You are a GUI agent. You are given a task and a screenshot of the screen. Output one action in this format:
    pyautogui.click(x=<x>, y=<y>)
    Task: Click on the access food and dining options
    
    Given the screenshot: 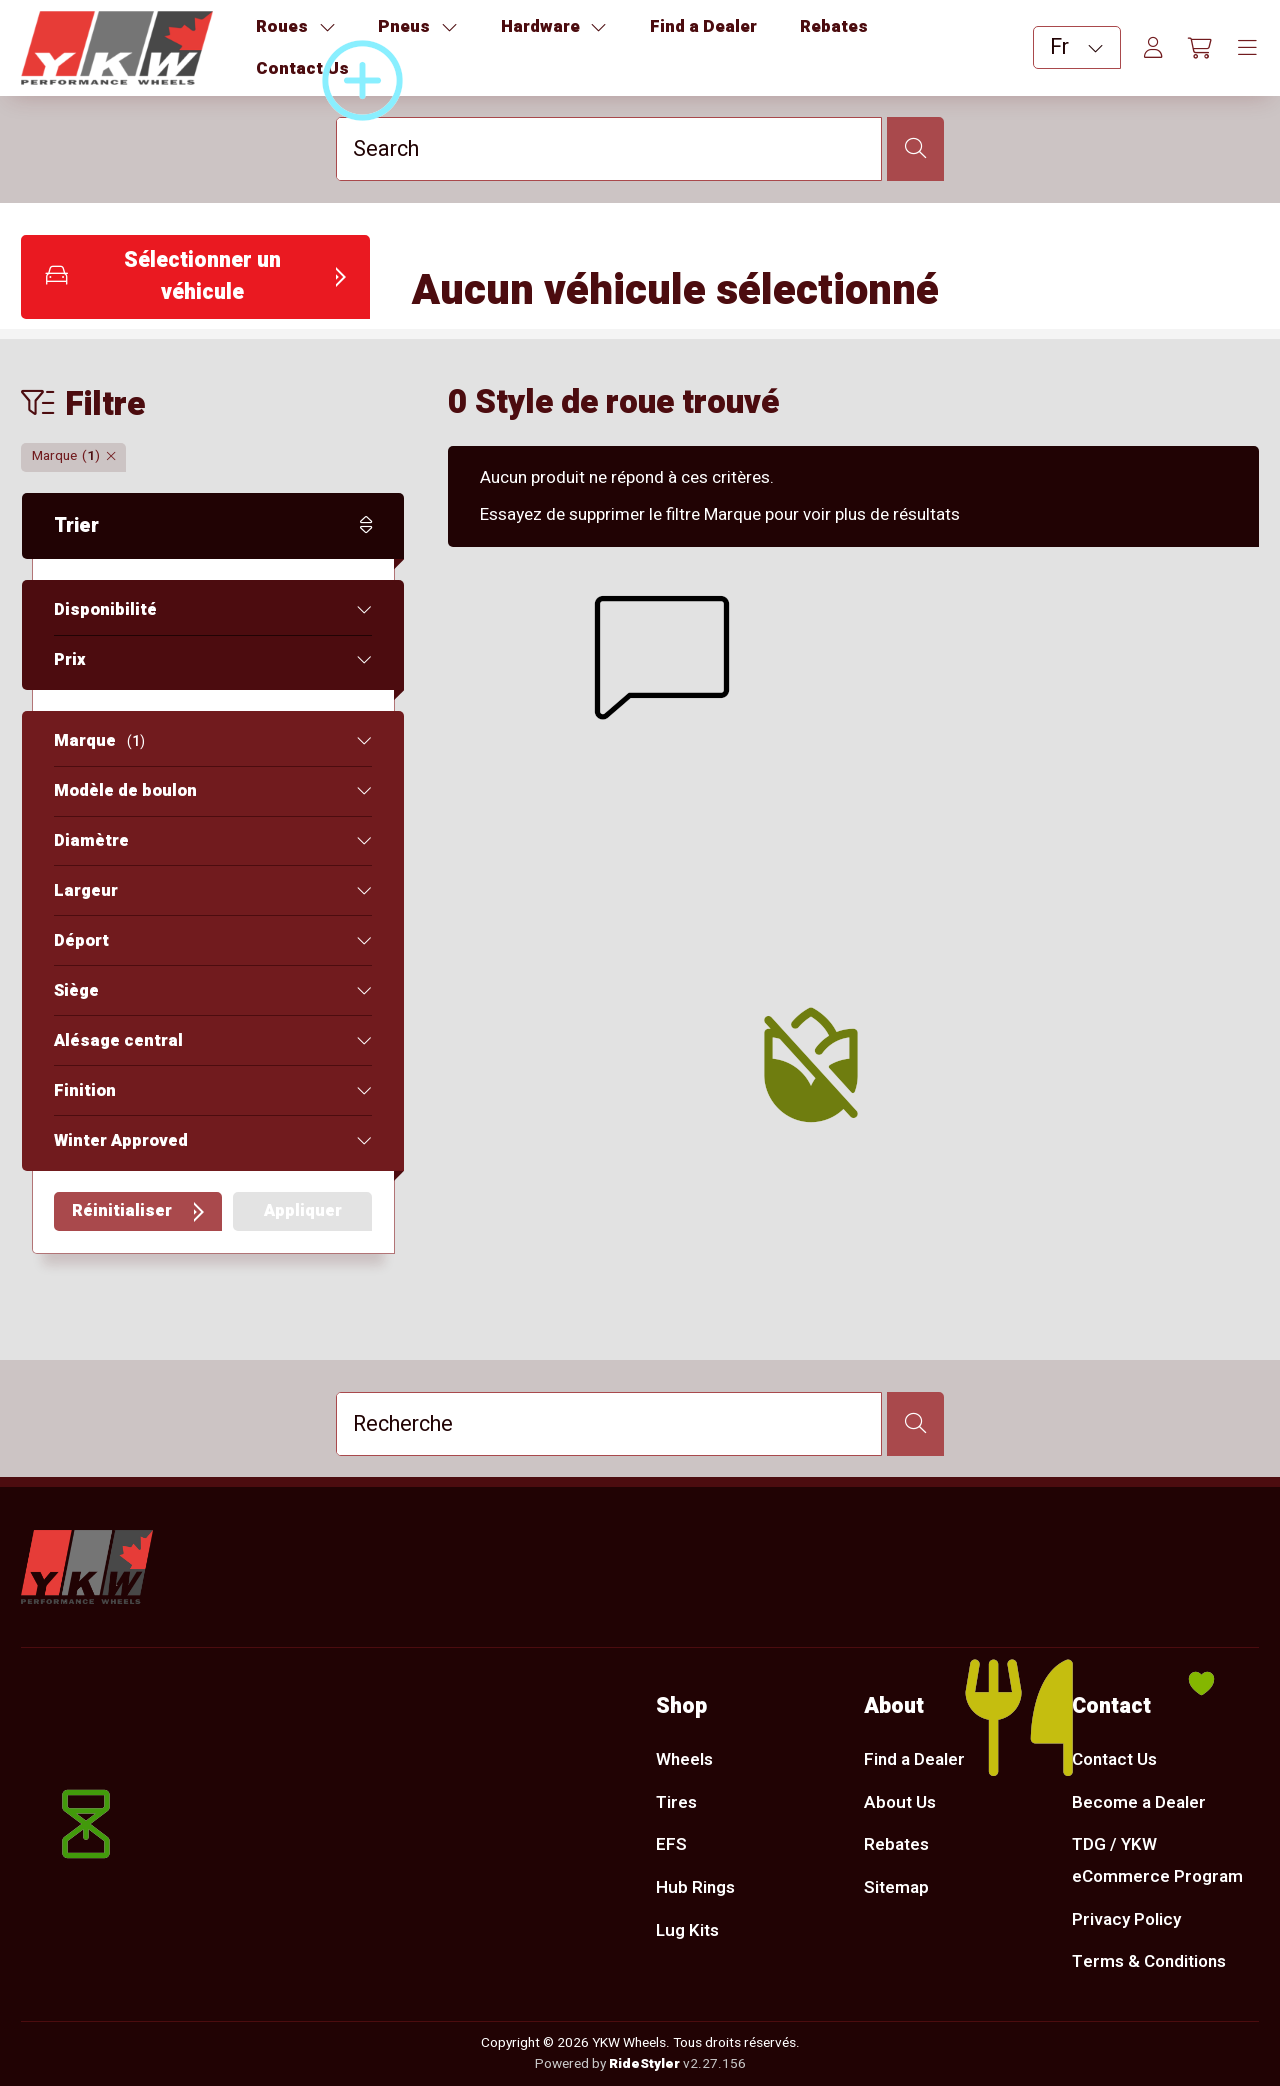 What is the action you would take?
    pyautogui.click(x=1021, y=1715)
    